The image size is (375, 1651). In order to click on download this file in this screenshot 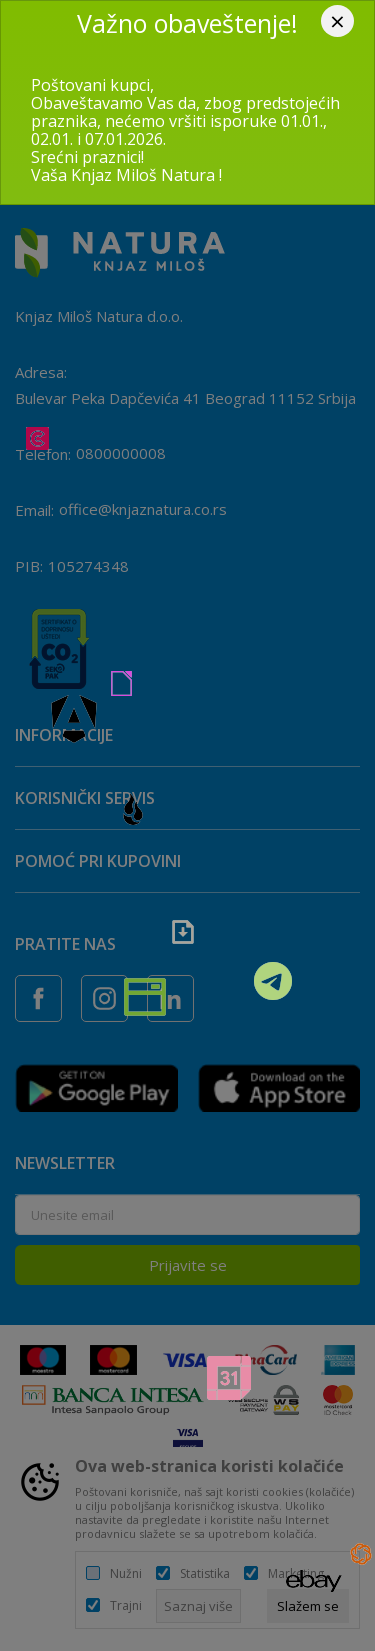, I will do `click(183, 932)`.